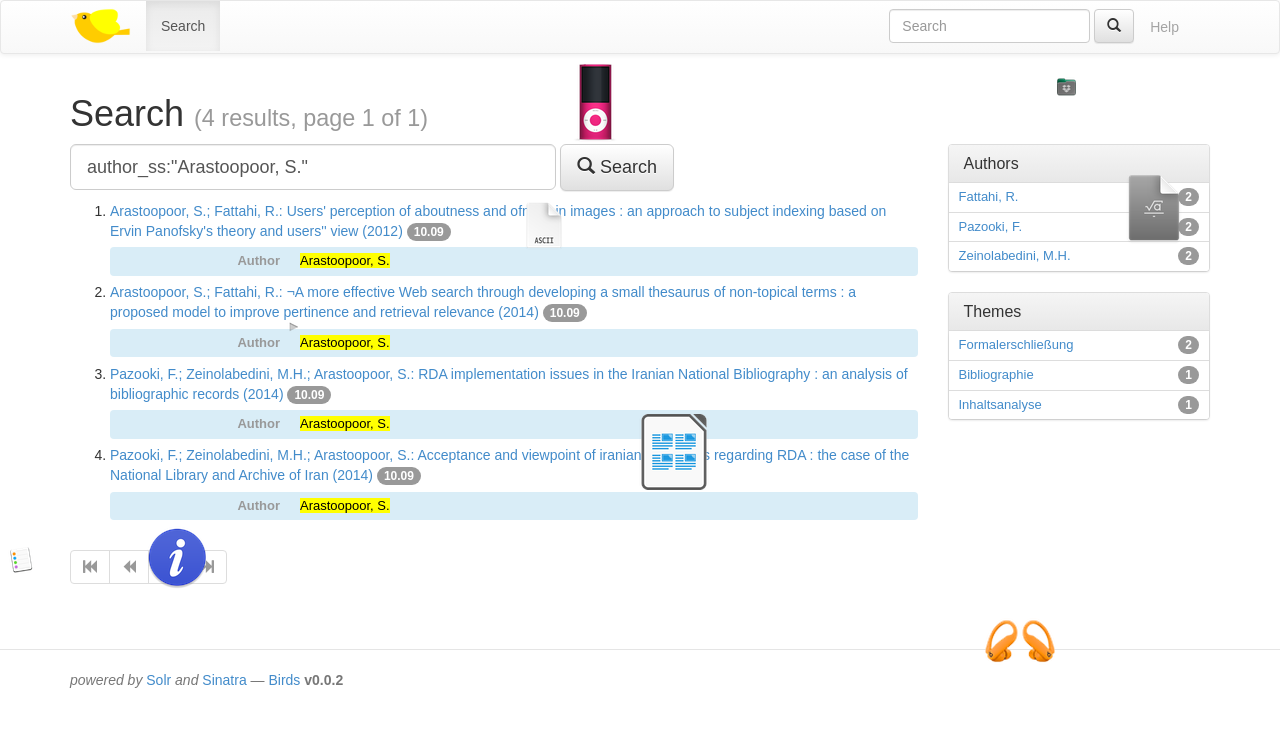  What do you see at coordinates (1066, 86) in the screenshot?
I see `open your dropbox synced folder` at bounding box center [1066, 86].